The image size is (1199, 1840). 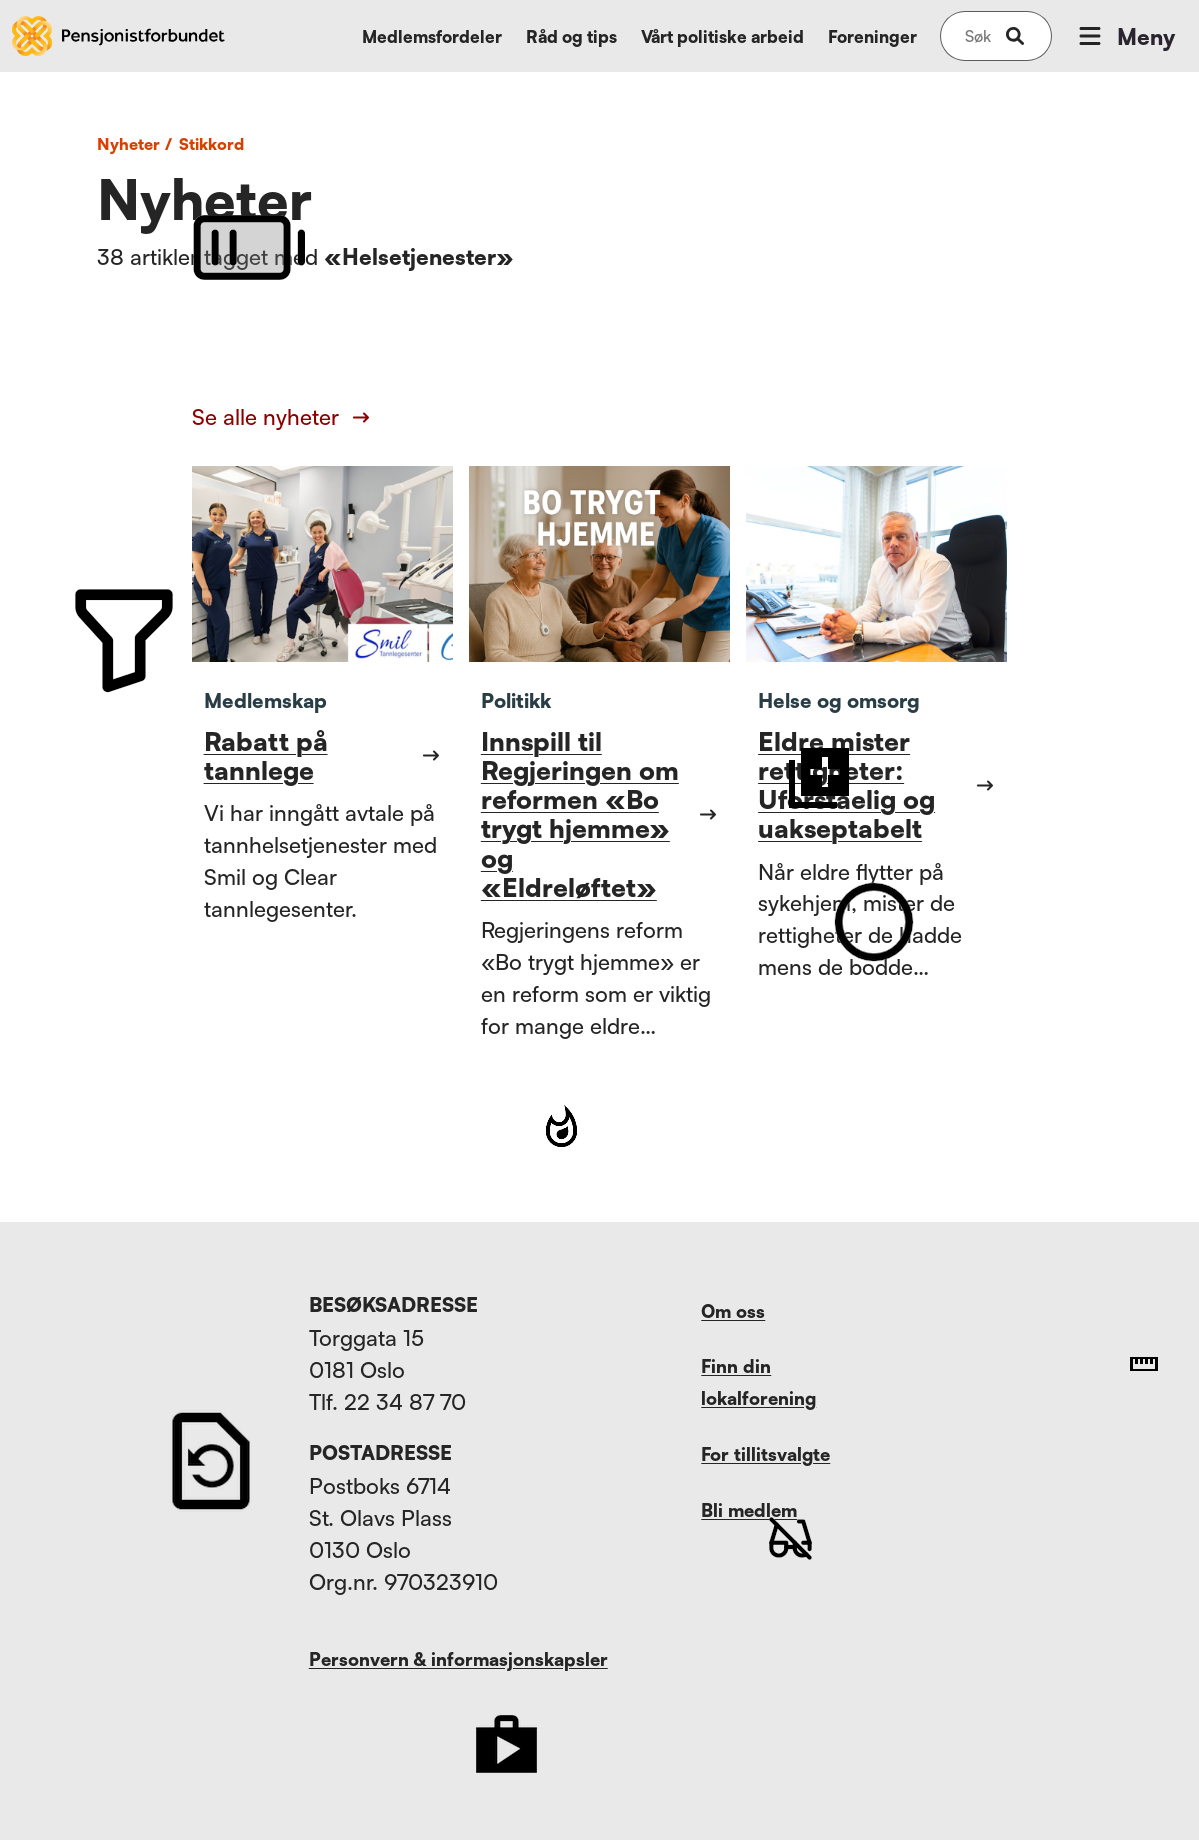 What do you see at coordinates (561, 1127) in the screenshot?
I see `view trending or popular content` at bounding box center [561, 1127].